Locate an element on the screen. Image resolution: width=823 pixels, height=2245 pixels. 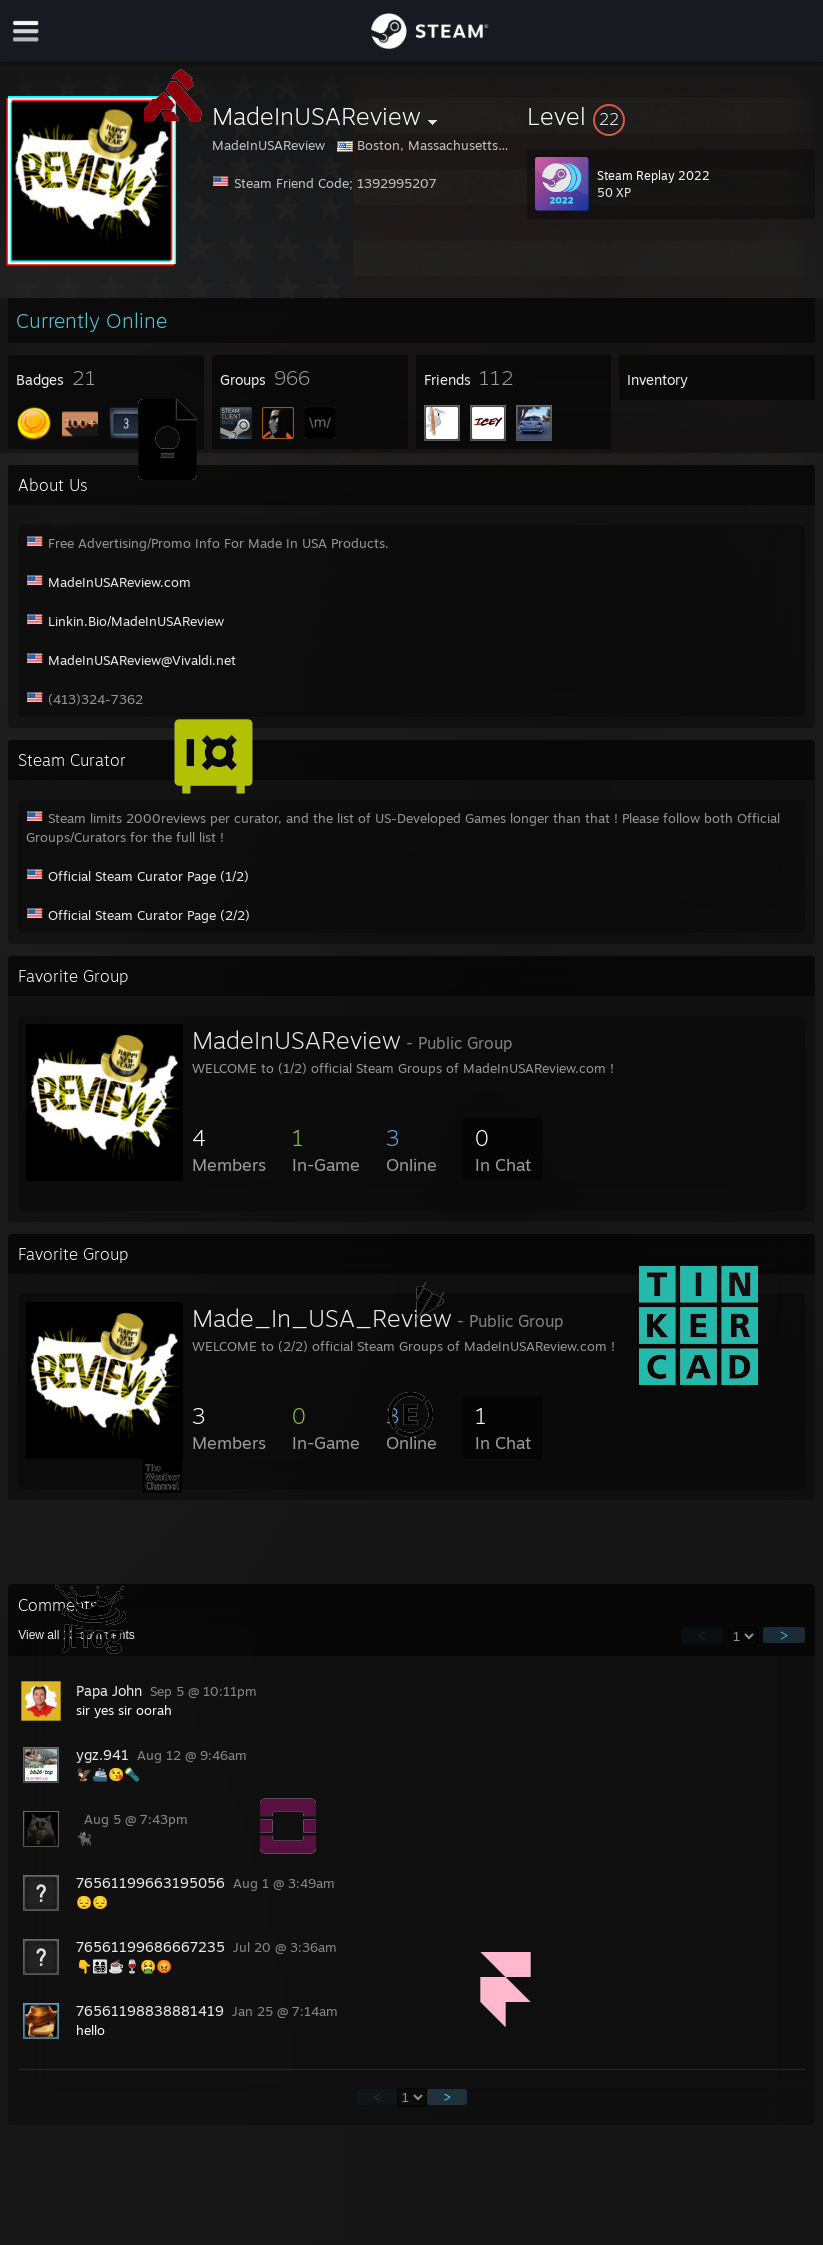
open google keep app is located at coordinates (167, 439).